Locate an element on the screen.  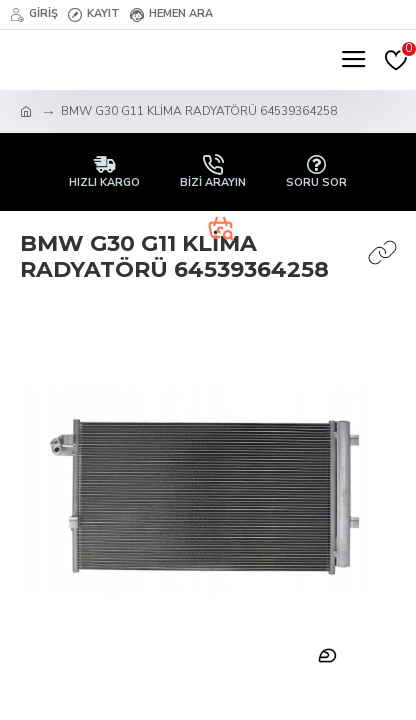
copy or share a link is located at coordinates (382, 252).